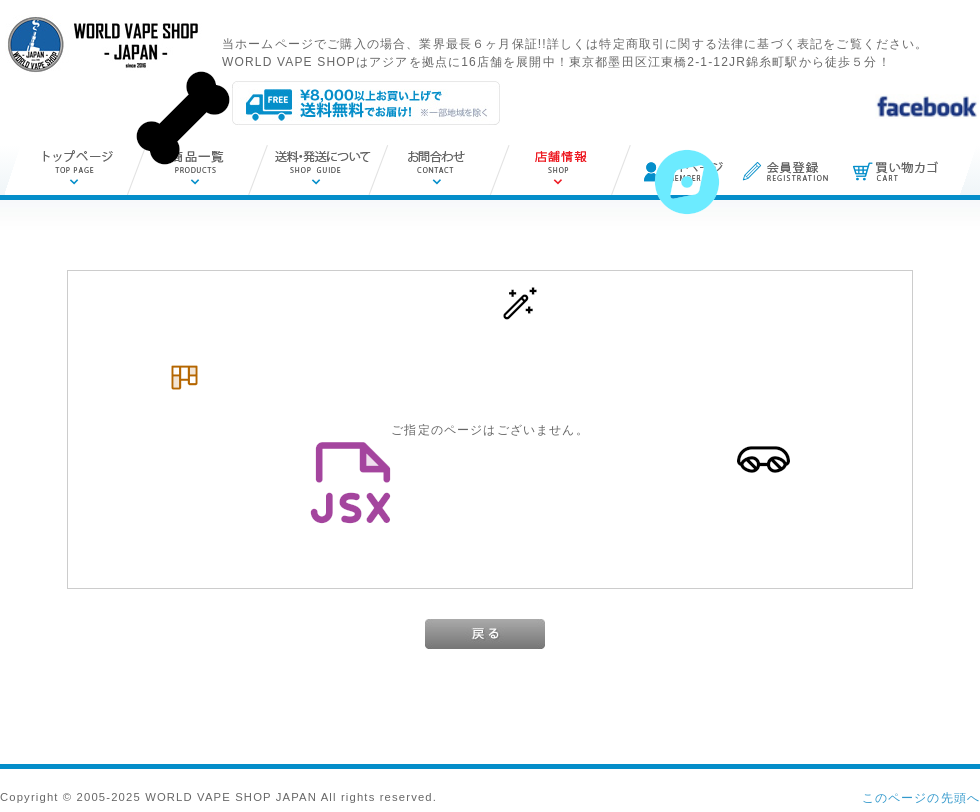  What do you see at coordinates (687, 182) in the screenshot?
I see `open the discord server discovery page` at bounding box center [687, 182].